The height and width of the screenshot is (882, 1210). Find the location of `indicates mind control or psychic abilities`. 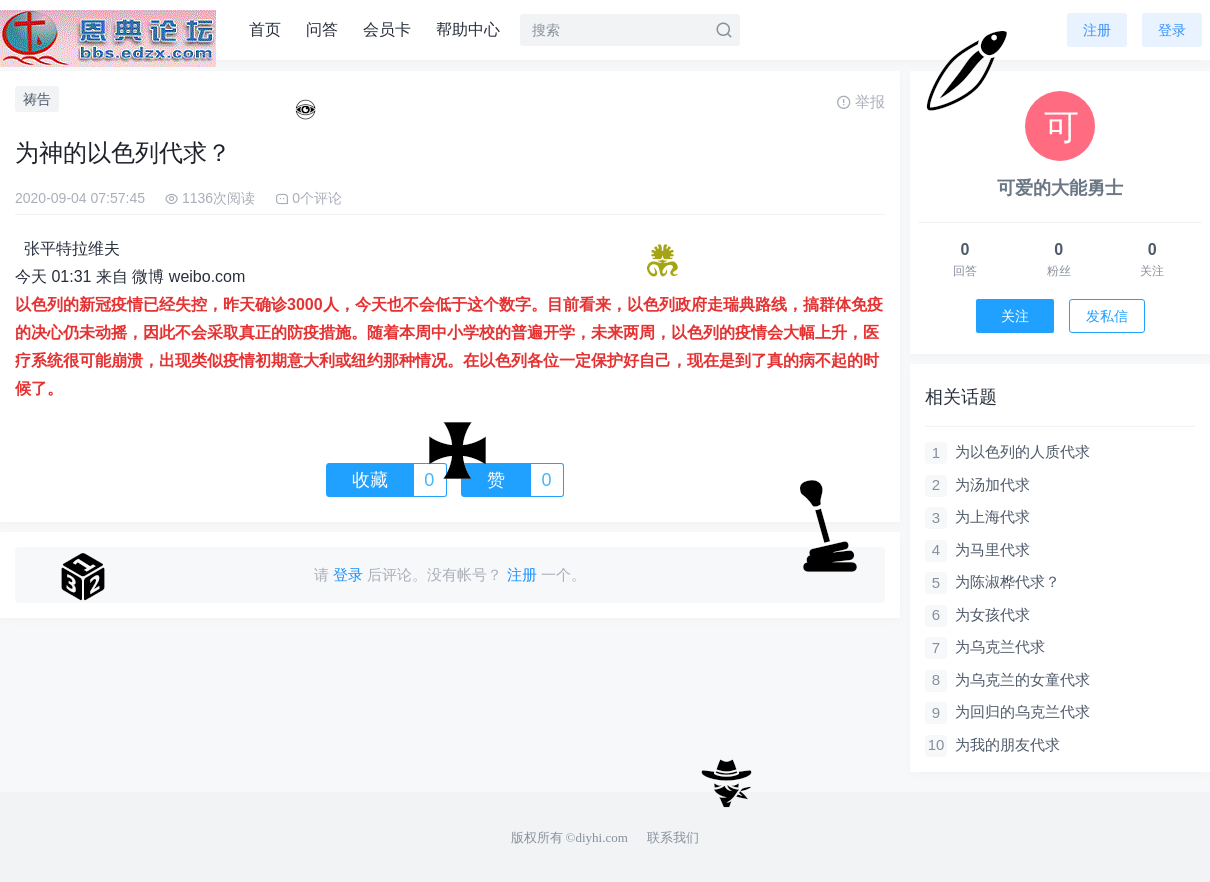

indicates mind control or psychic abilities is located at coordinates (662, 260).